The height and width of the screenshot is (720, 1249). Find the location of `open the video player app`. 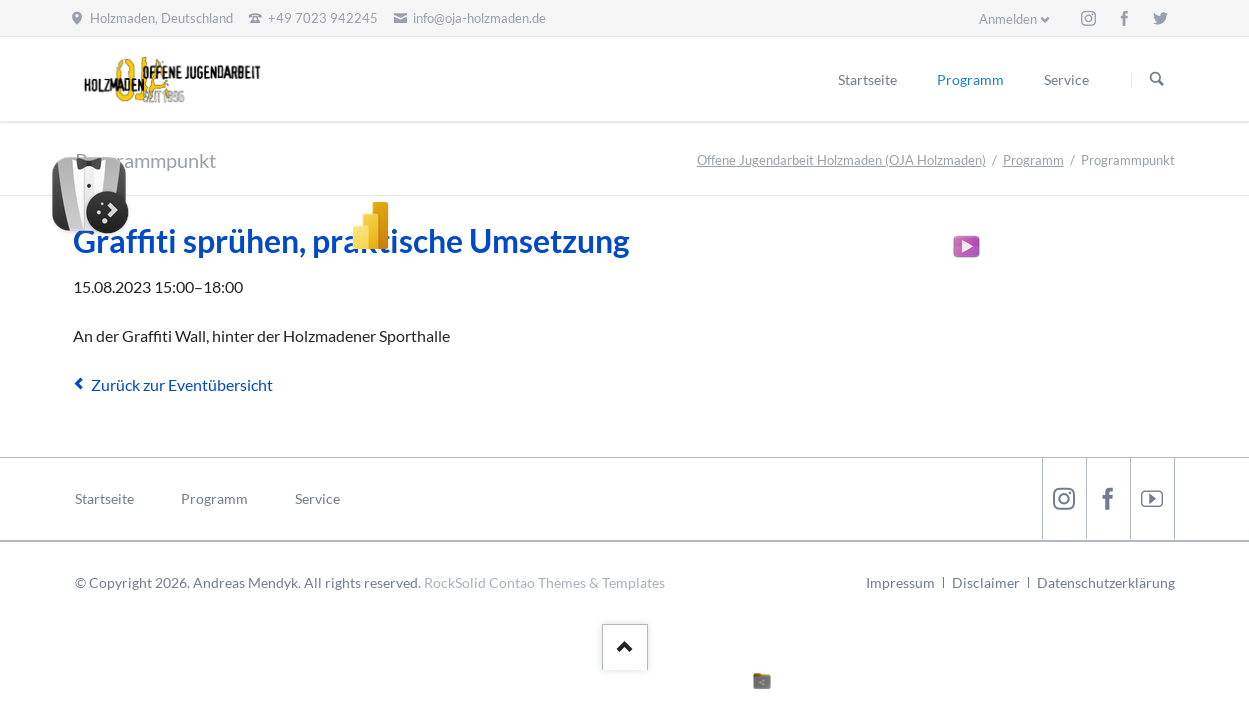

open the video player app is located at coordinates (966, 246).